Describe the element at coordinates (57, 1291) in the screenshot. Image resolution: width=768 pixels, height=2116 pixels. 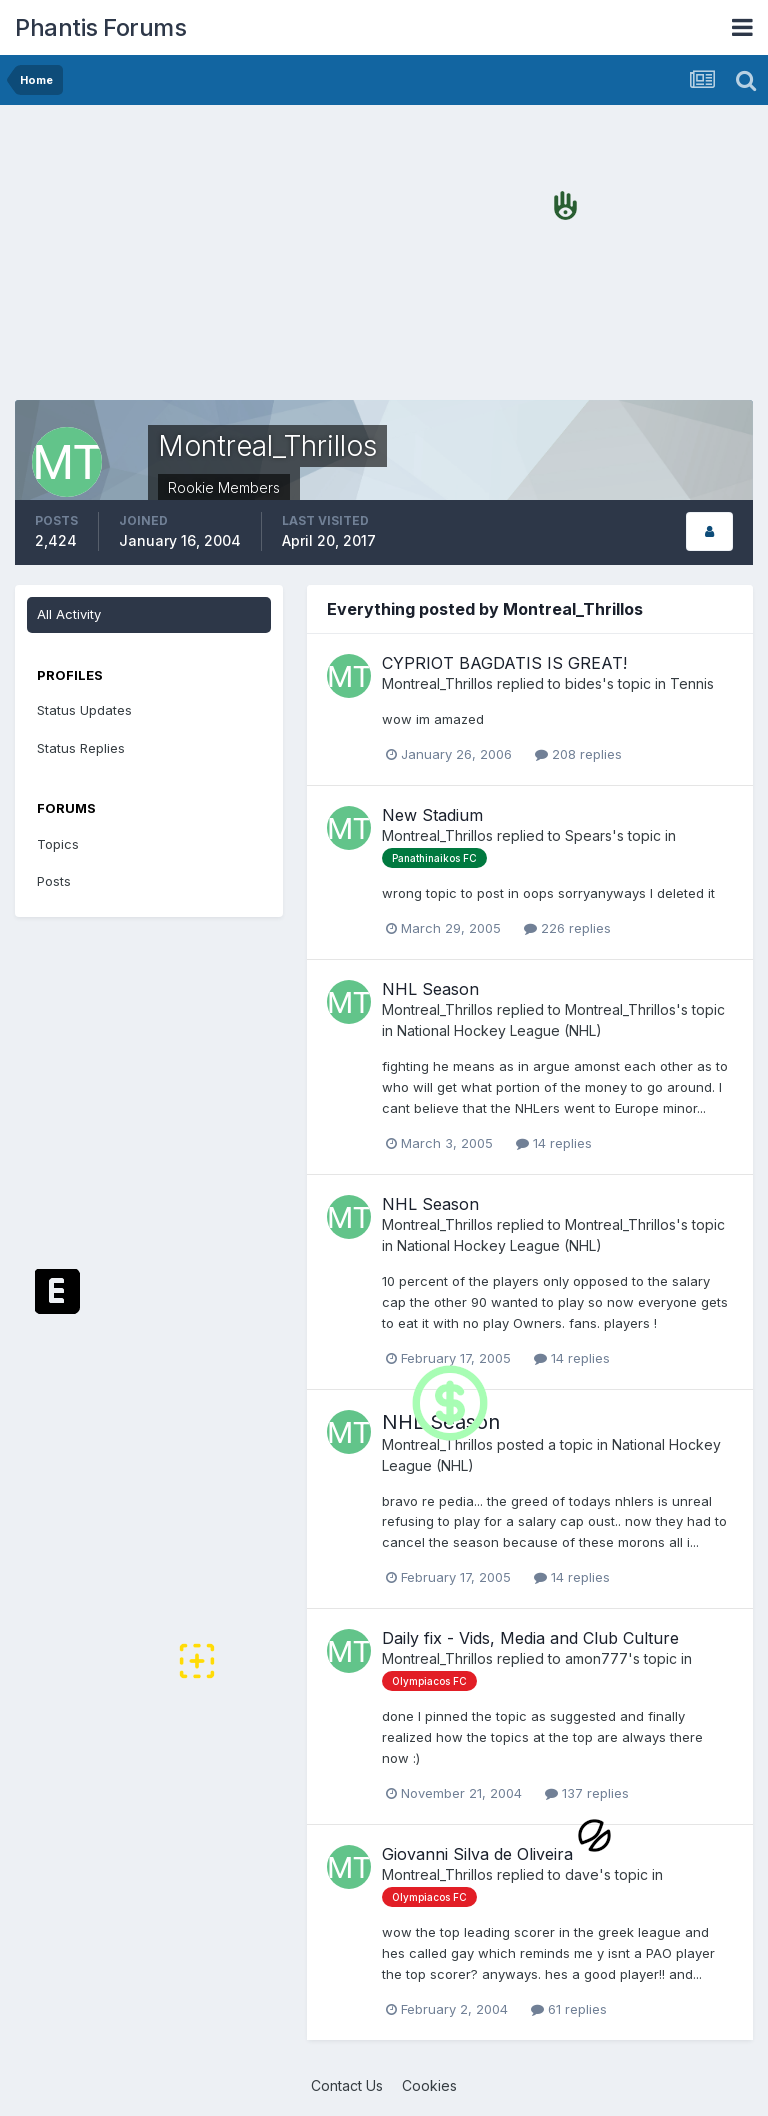
I see `indicates explicit content warning` at that location.